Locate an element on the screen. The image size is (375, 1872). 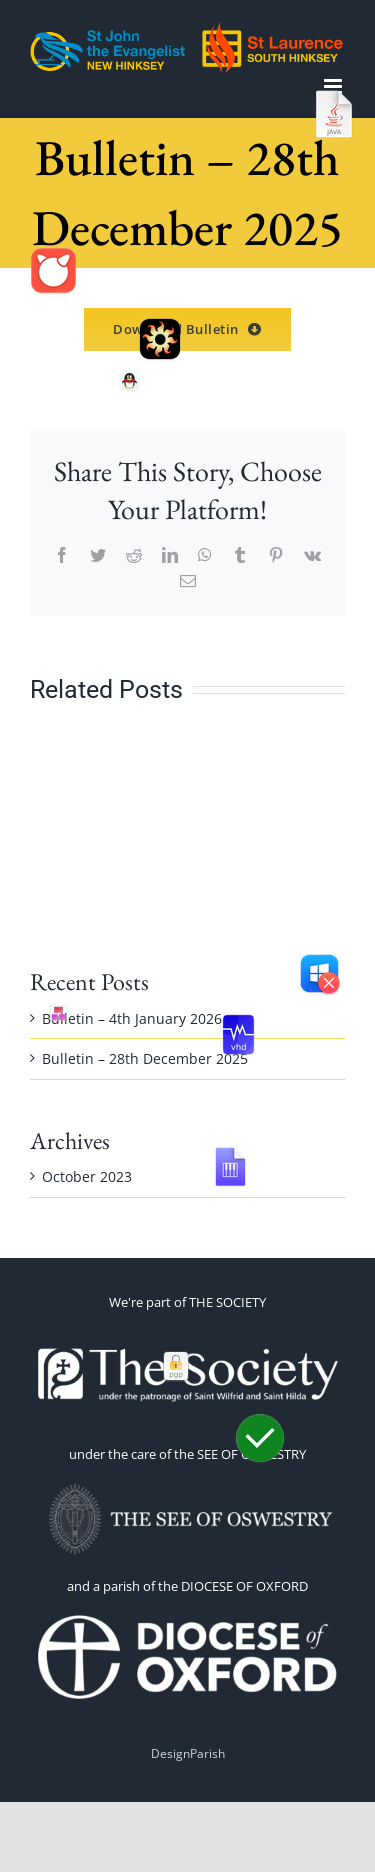
a pgp-encrypted file is located at coordinates (176, 1366).